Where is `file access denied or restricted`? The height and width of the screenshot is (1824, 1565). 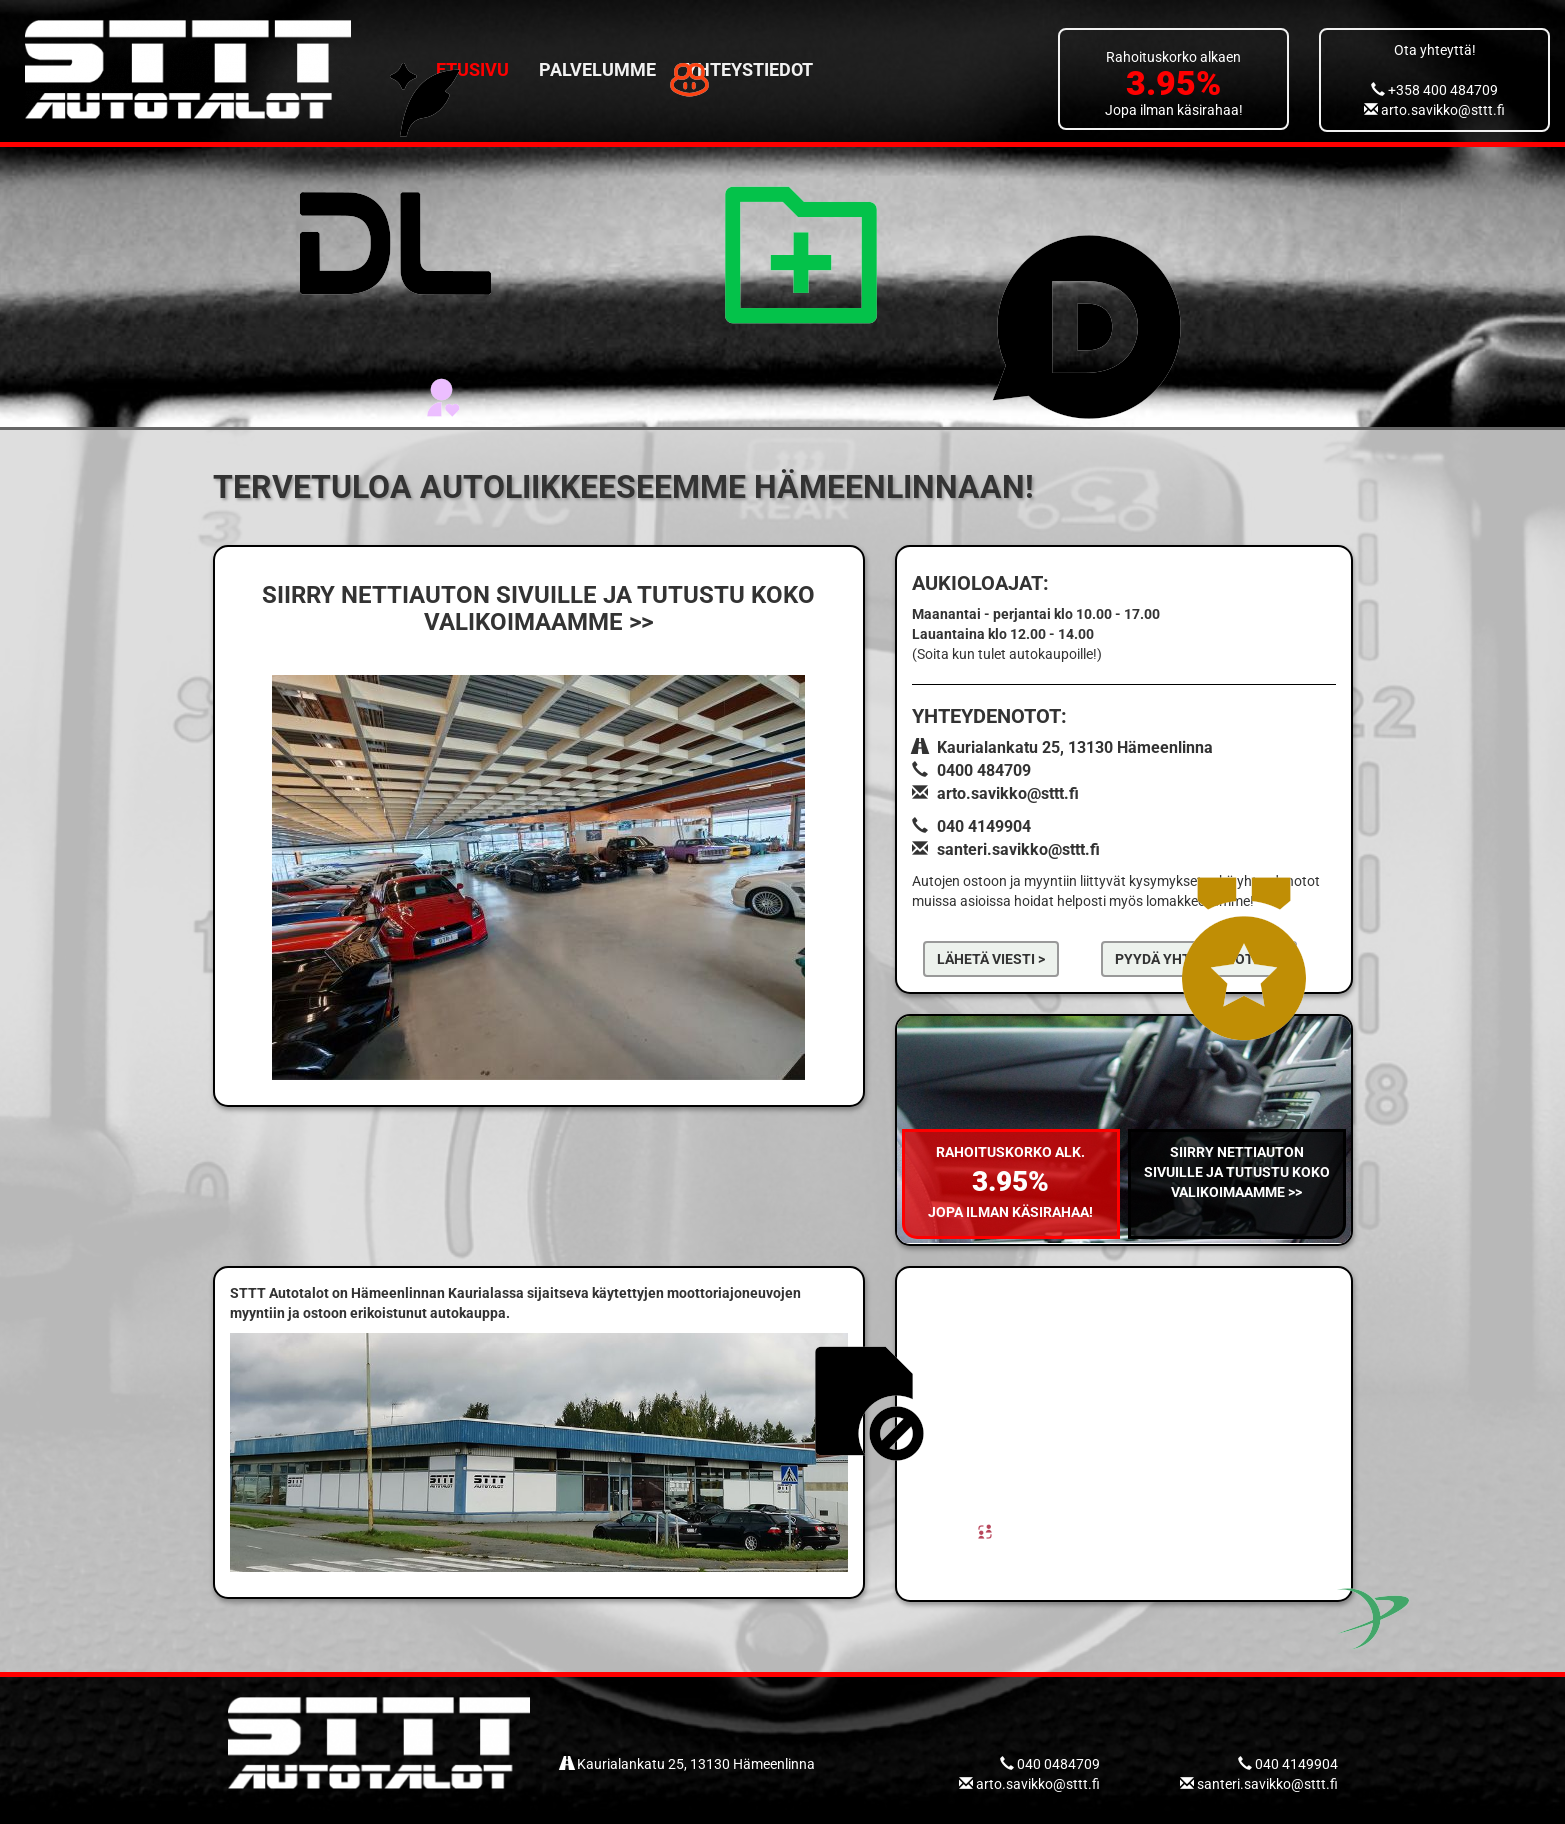
file access denied or restricted is located at coordinates (864, 1401).